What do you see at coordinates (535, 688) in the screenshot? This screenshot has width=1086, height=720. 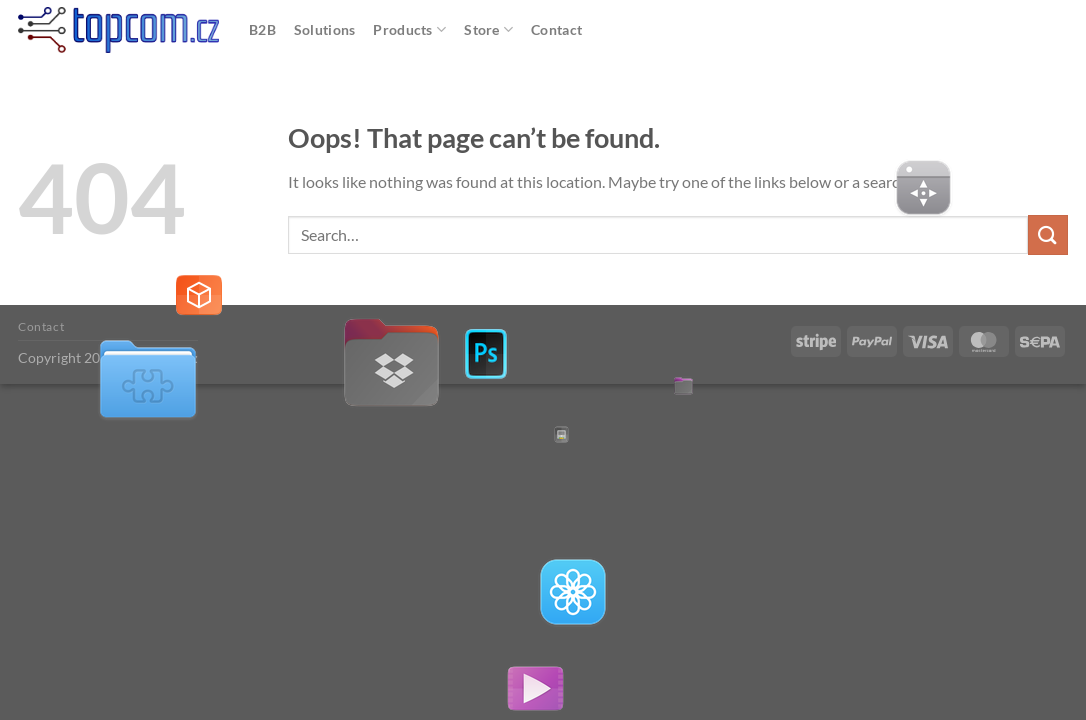 I see `open media player application` at bounding box center [535, 688].